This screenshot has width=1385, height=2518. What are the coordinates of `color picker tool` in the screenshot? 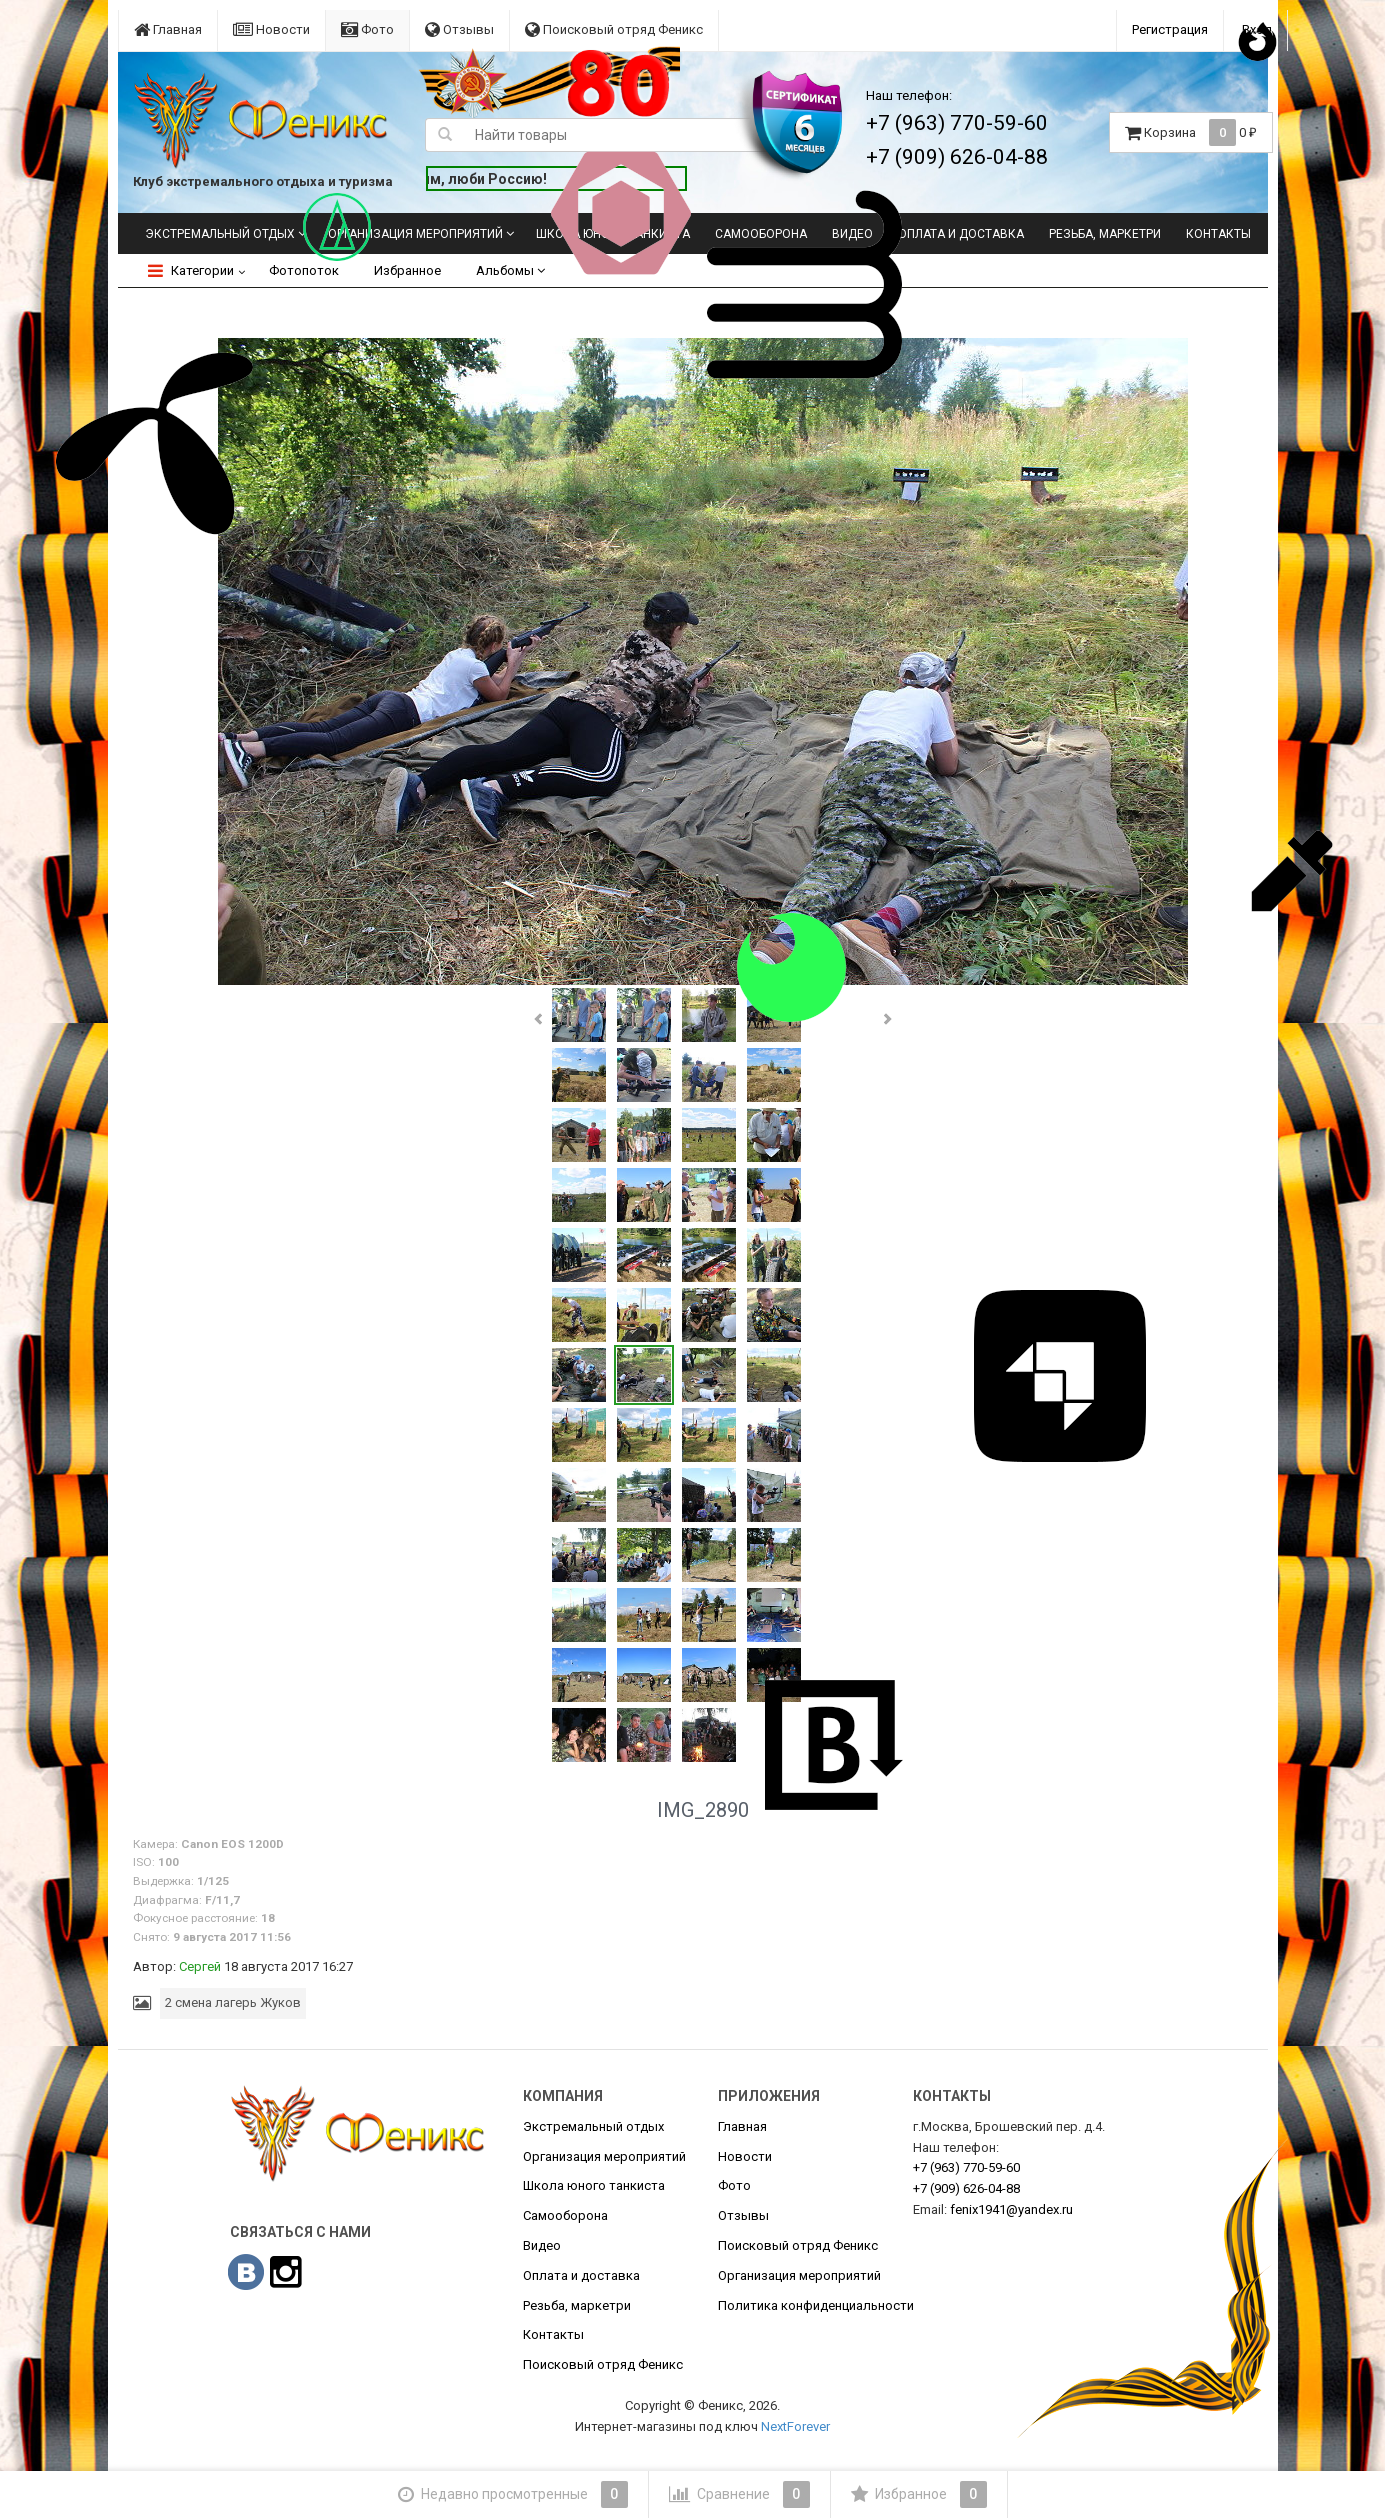 It's located at (1293, 870).